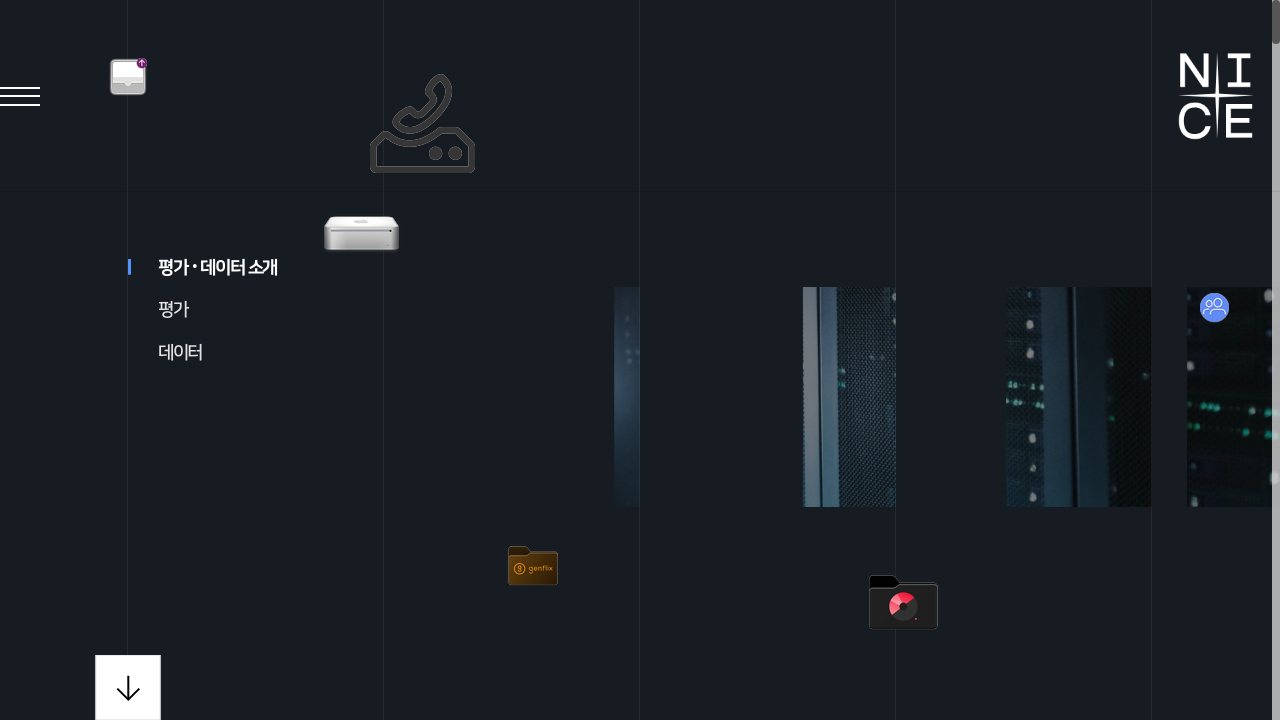  Describe the element at coordinates (1214, 307) in the screenshot. I see `access user account settings` at that location.